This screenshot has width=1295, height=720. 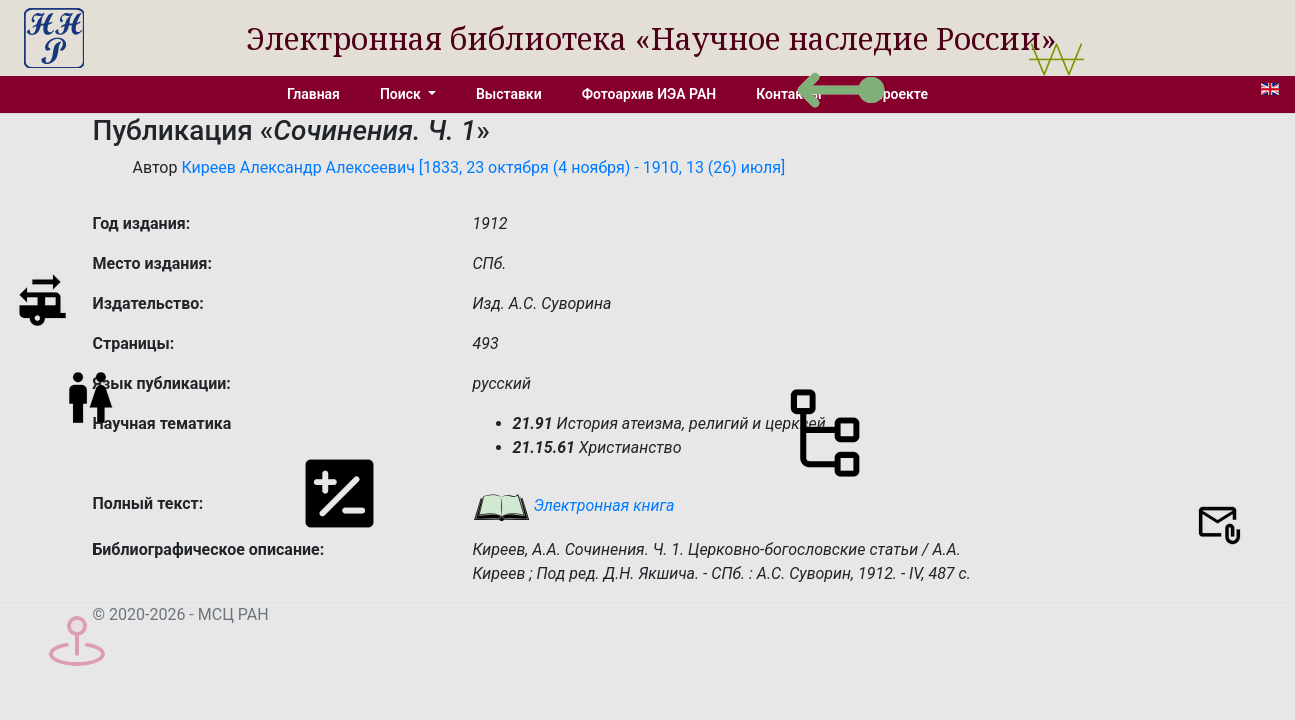 I want to click on go back to the previous screen, so click(x=841, y=90).